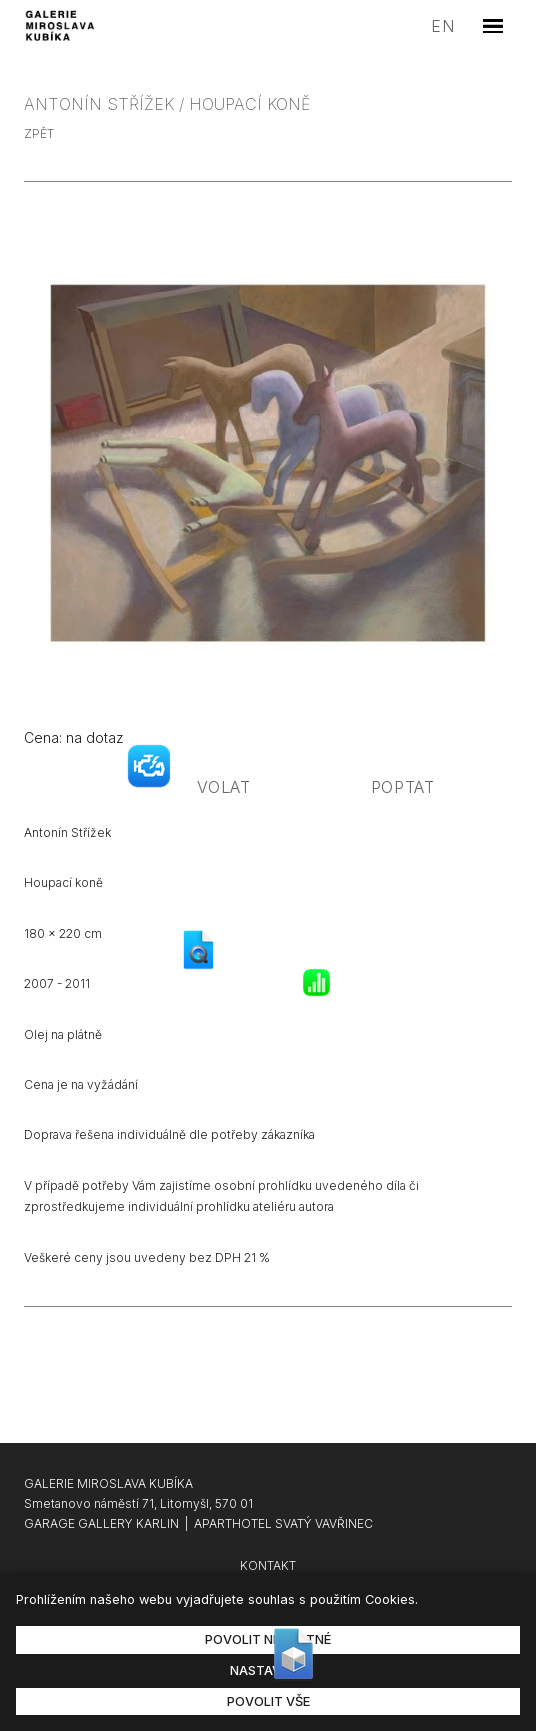 This screenshot has height=1731, width=536. Describe the element at coordinates (149, 766) in the screenshot. I see `diagnose and troubleshoot SELinux security alerts` at that location.